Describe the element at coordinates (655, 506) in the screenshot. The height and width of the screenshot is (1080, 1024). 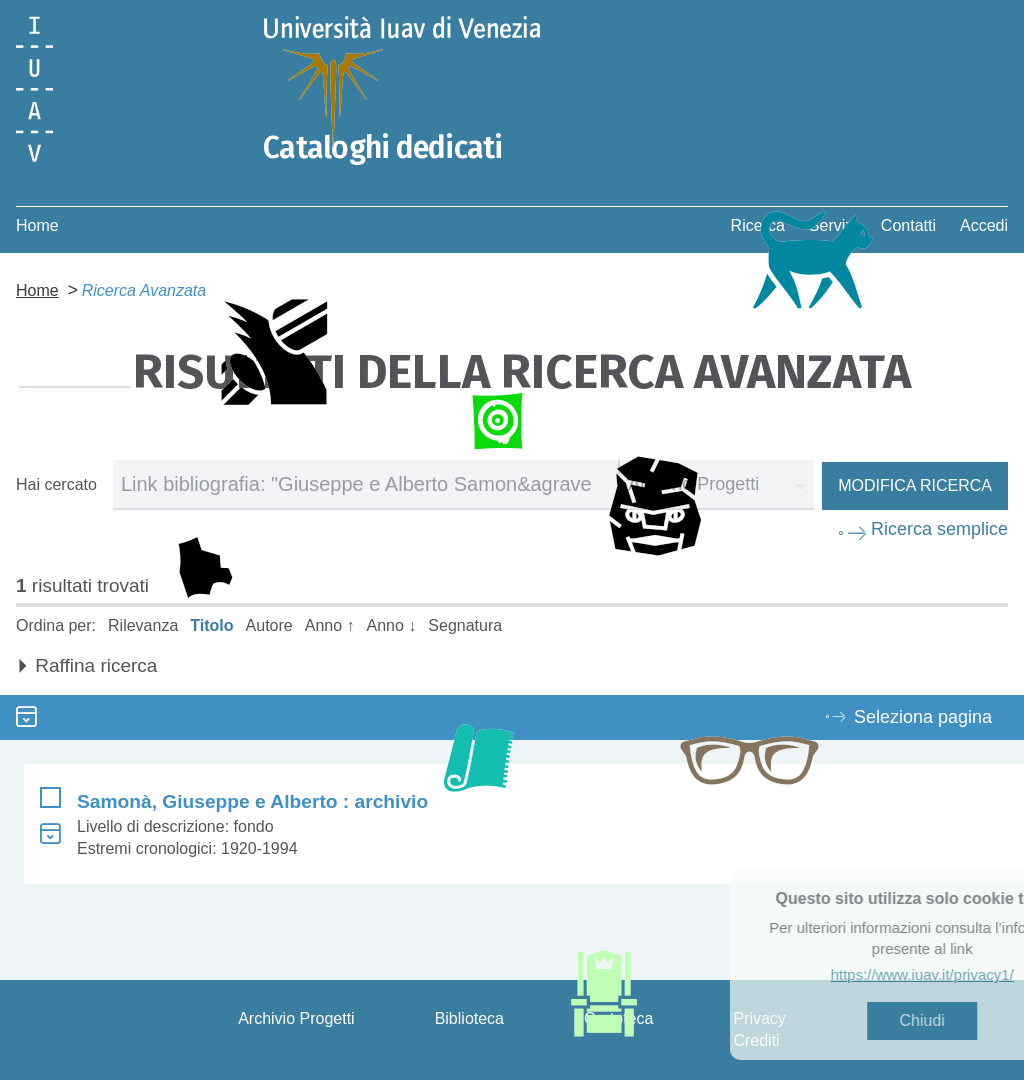
I see `select golem character or unit` at that location.